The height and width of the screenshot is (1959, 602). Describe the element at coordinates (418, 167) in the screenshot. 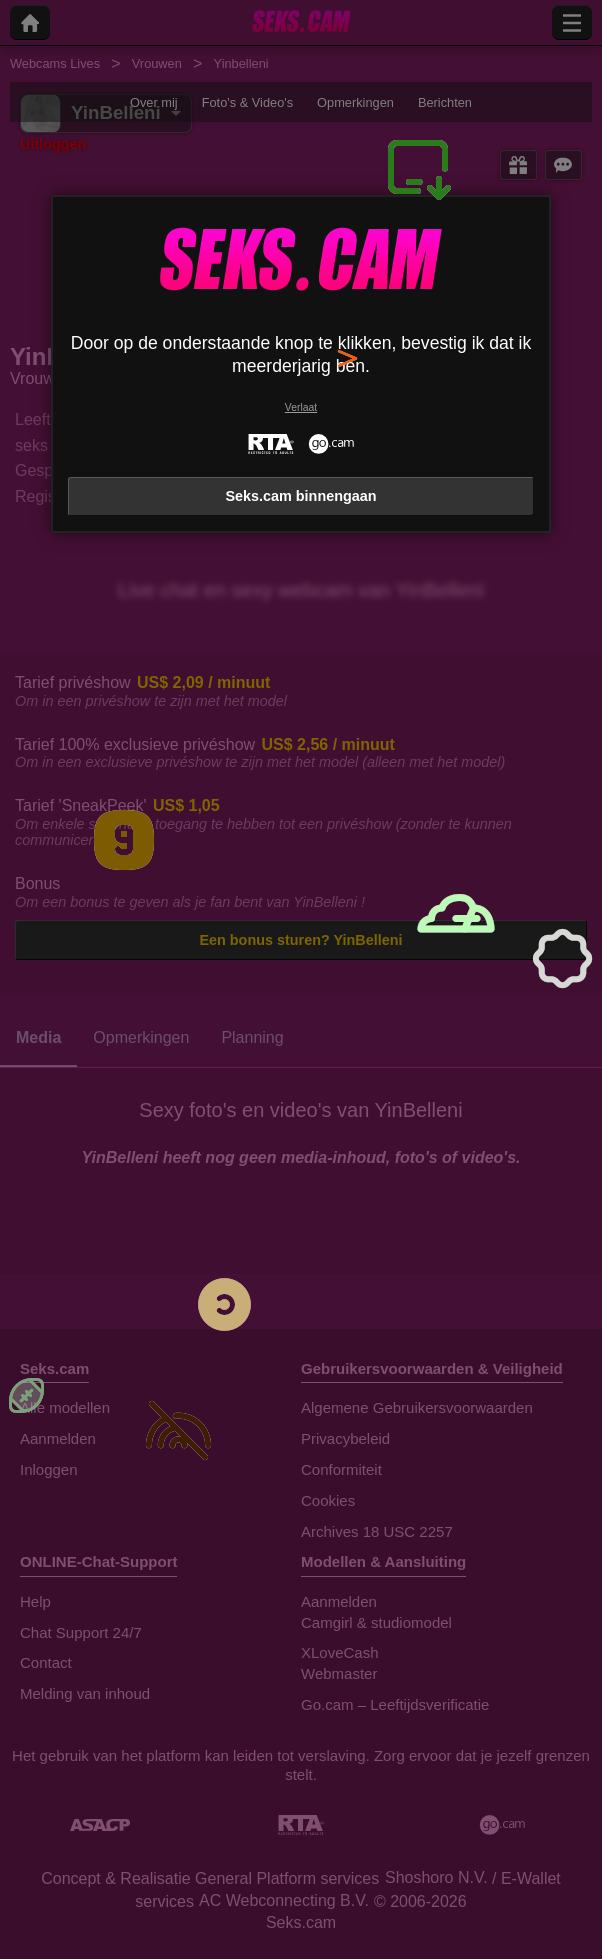

I see `download content to tablet device` at that location.